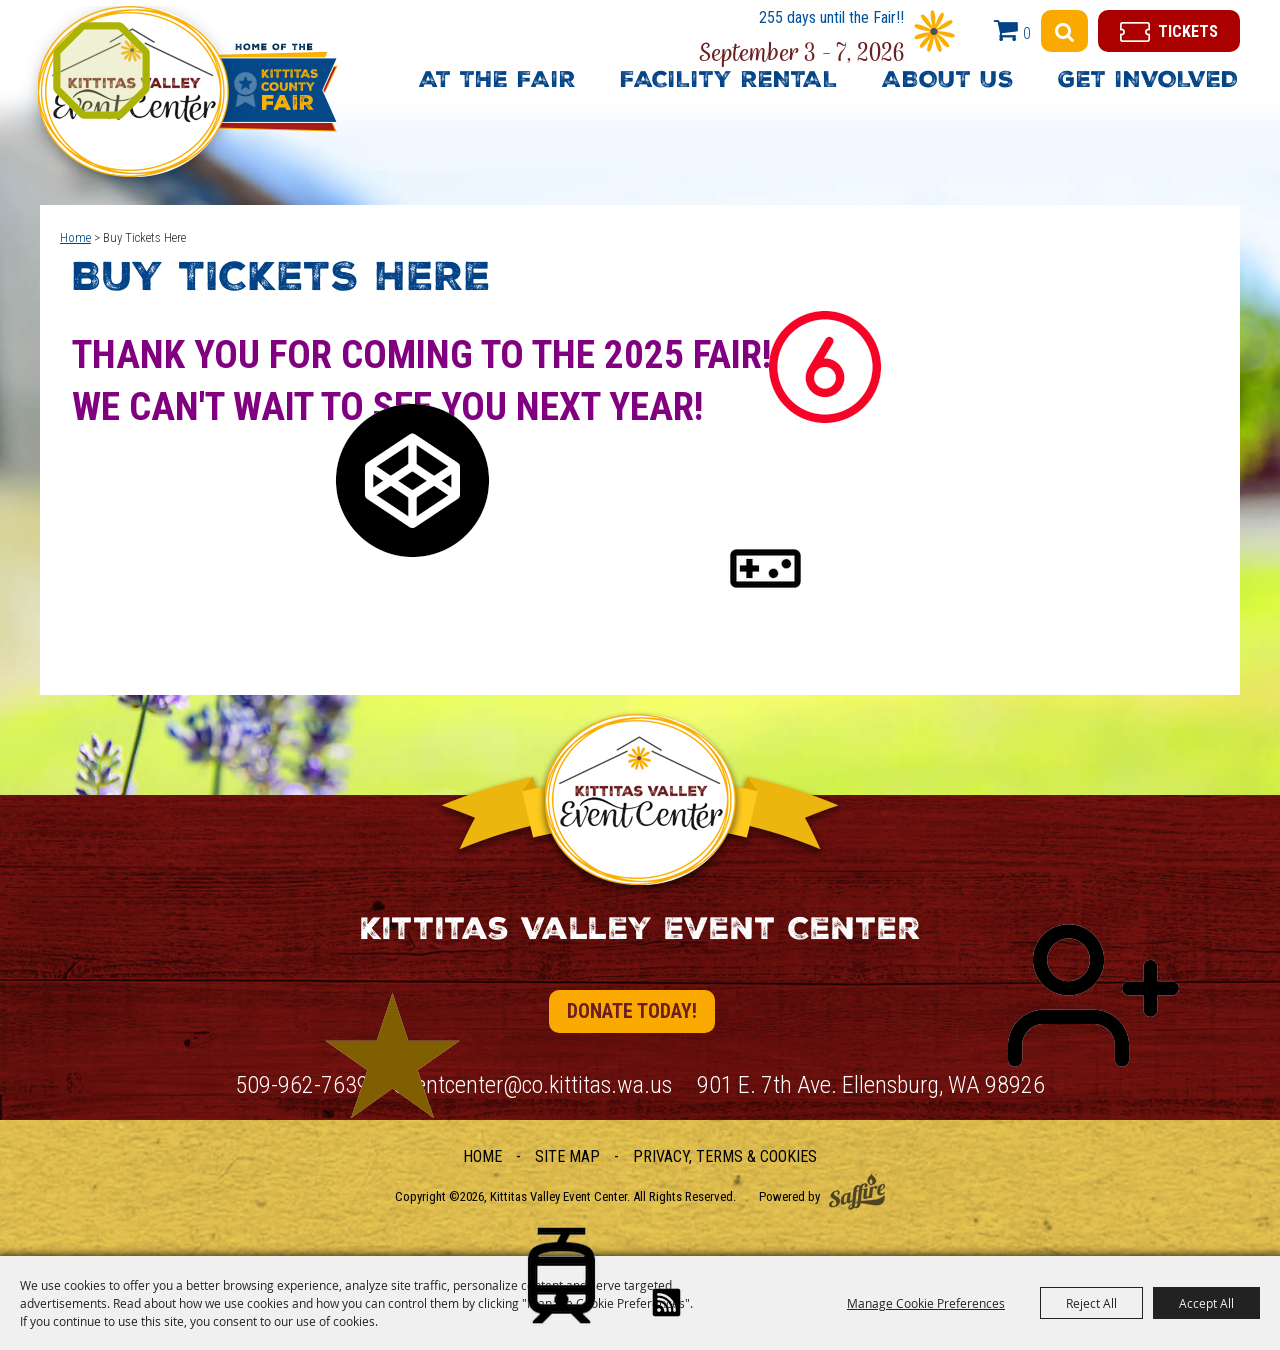  What do you see at coordinates (561, 1275) in the screenshot?
I see `view tram or light rail transit options` at bounding box center [561, 1275].